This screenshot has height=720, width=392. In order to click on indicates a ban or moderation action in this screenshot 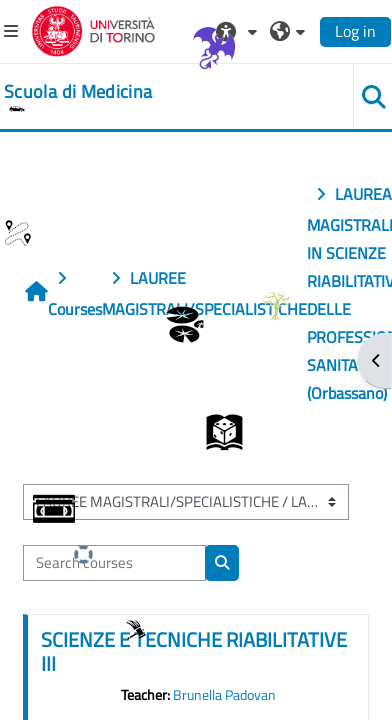, I will do `click(136, 630)`.